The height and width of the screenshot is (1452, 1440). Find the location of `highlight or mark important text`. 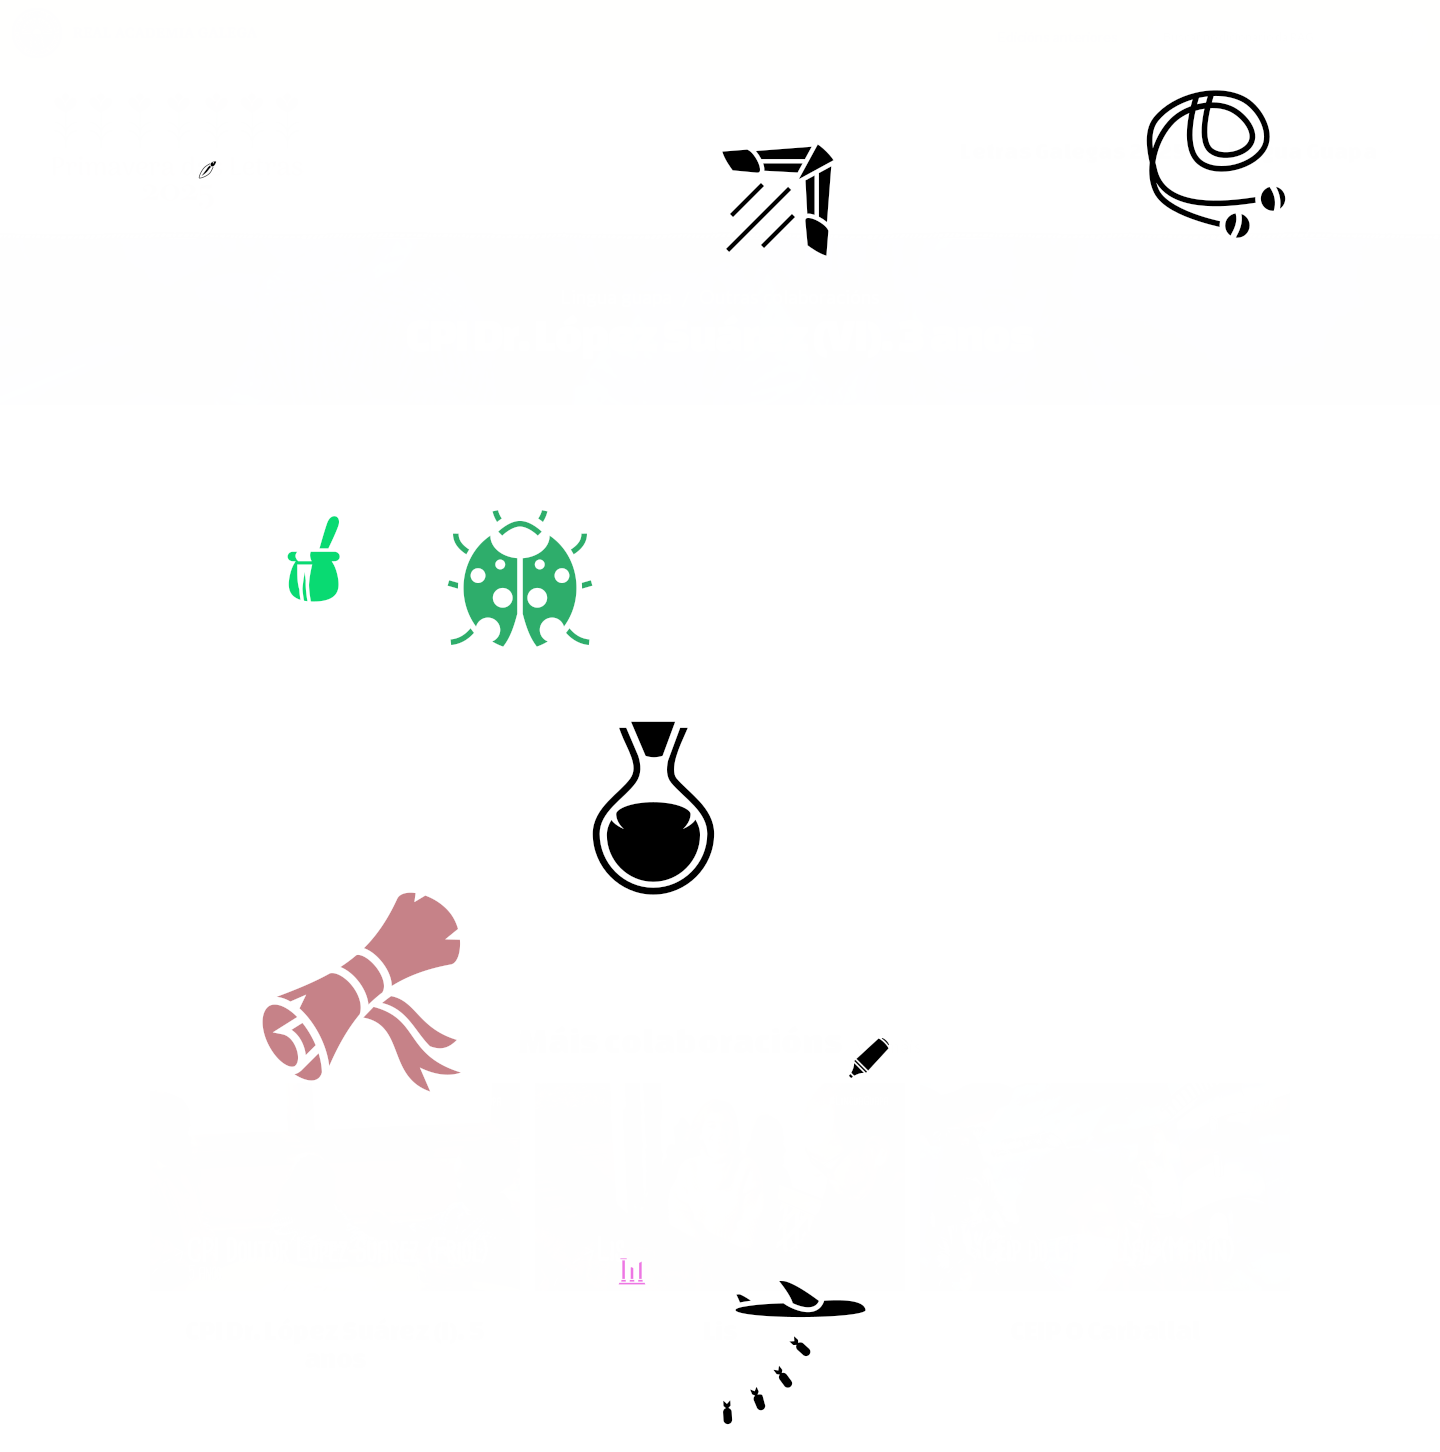

highlight or mark important text is located at coordinates (869, 1058).